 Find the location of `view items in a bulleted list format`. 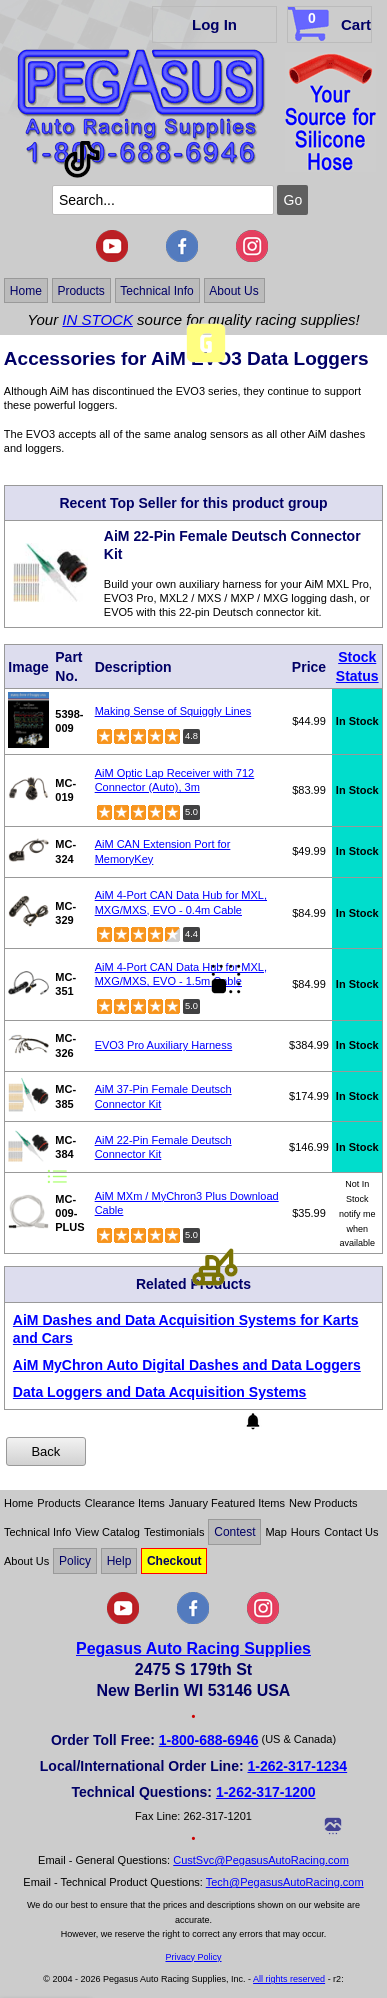

view items in a bulleted list format is located at coordinates (57, 1176).